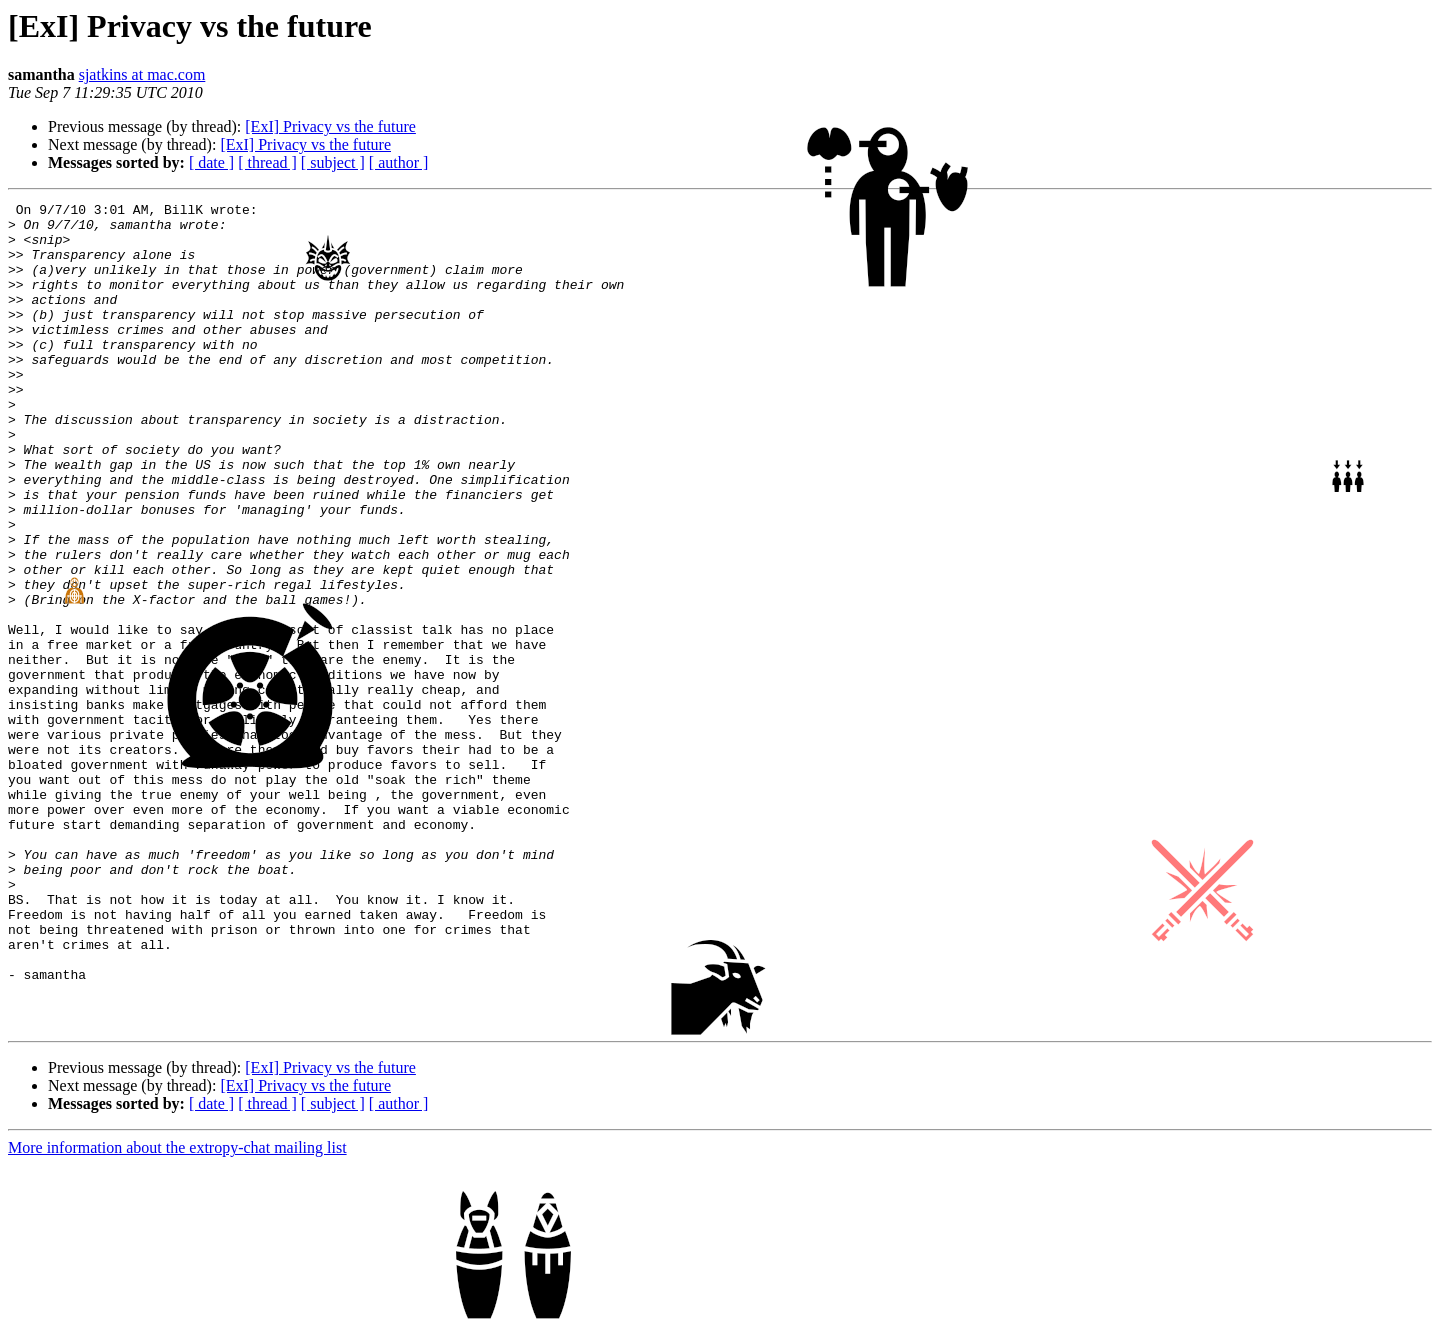 This screenshot has height=1330, width=1440. Describe the element at coordinates (74, 590) in the screenshot. I see `practice target for shooting range simulation` at that location.